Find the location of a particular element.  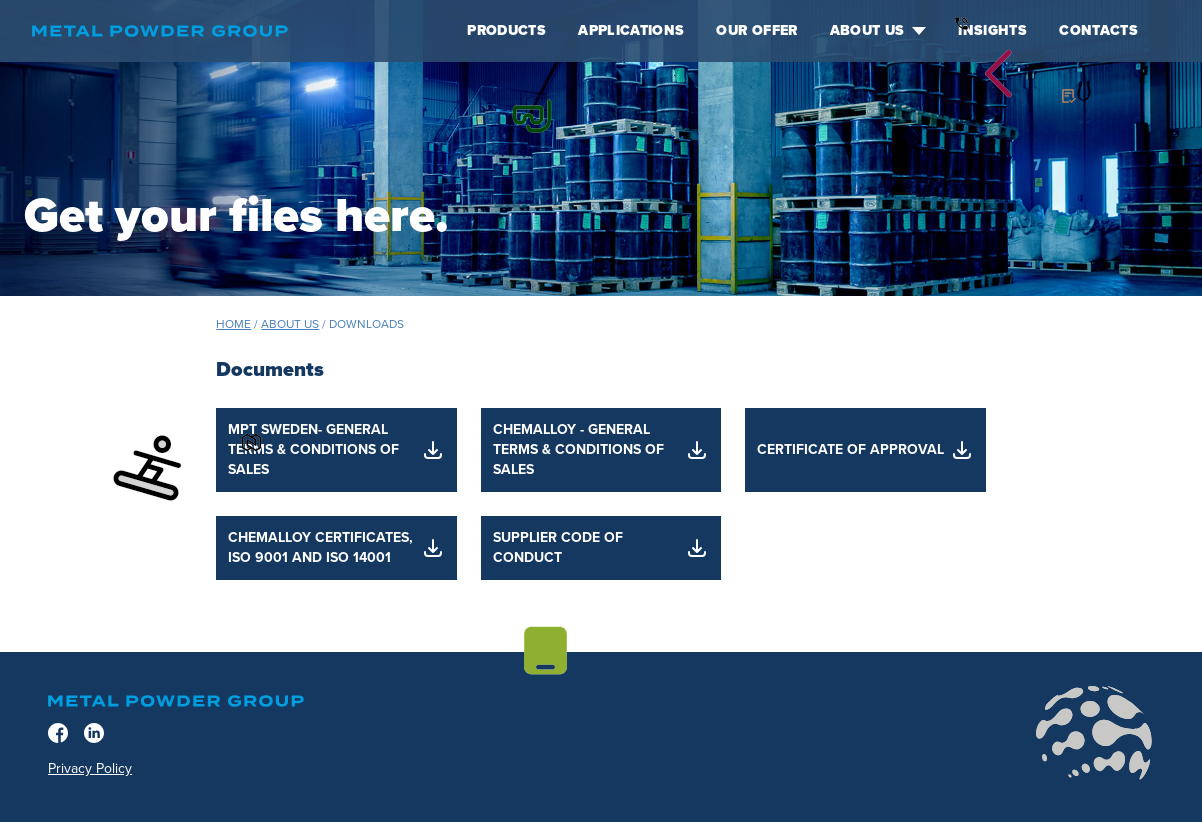

view on tablet device is located at coordinates (545, 650).